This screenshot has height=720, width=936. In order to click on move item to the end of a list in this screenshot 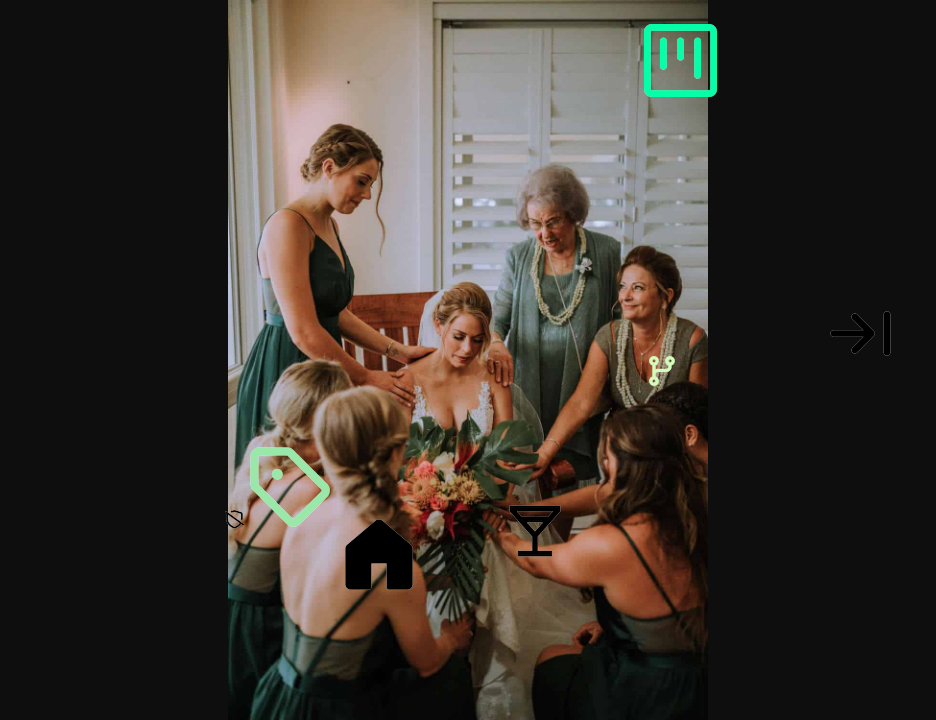, I will do `click(861, 333)`.